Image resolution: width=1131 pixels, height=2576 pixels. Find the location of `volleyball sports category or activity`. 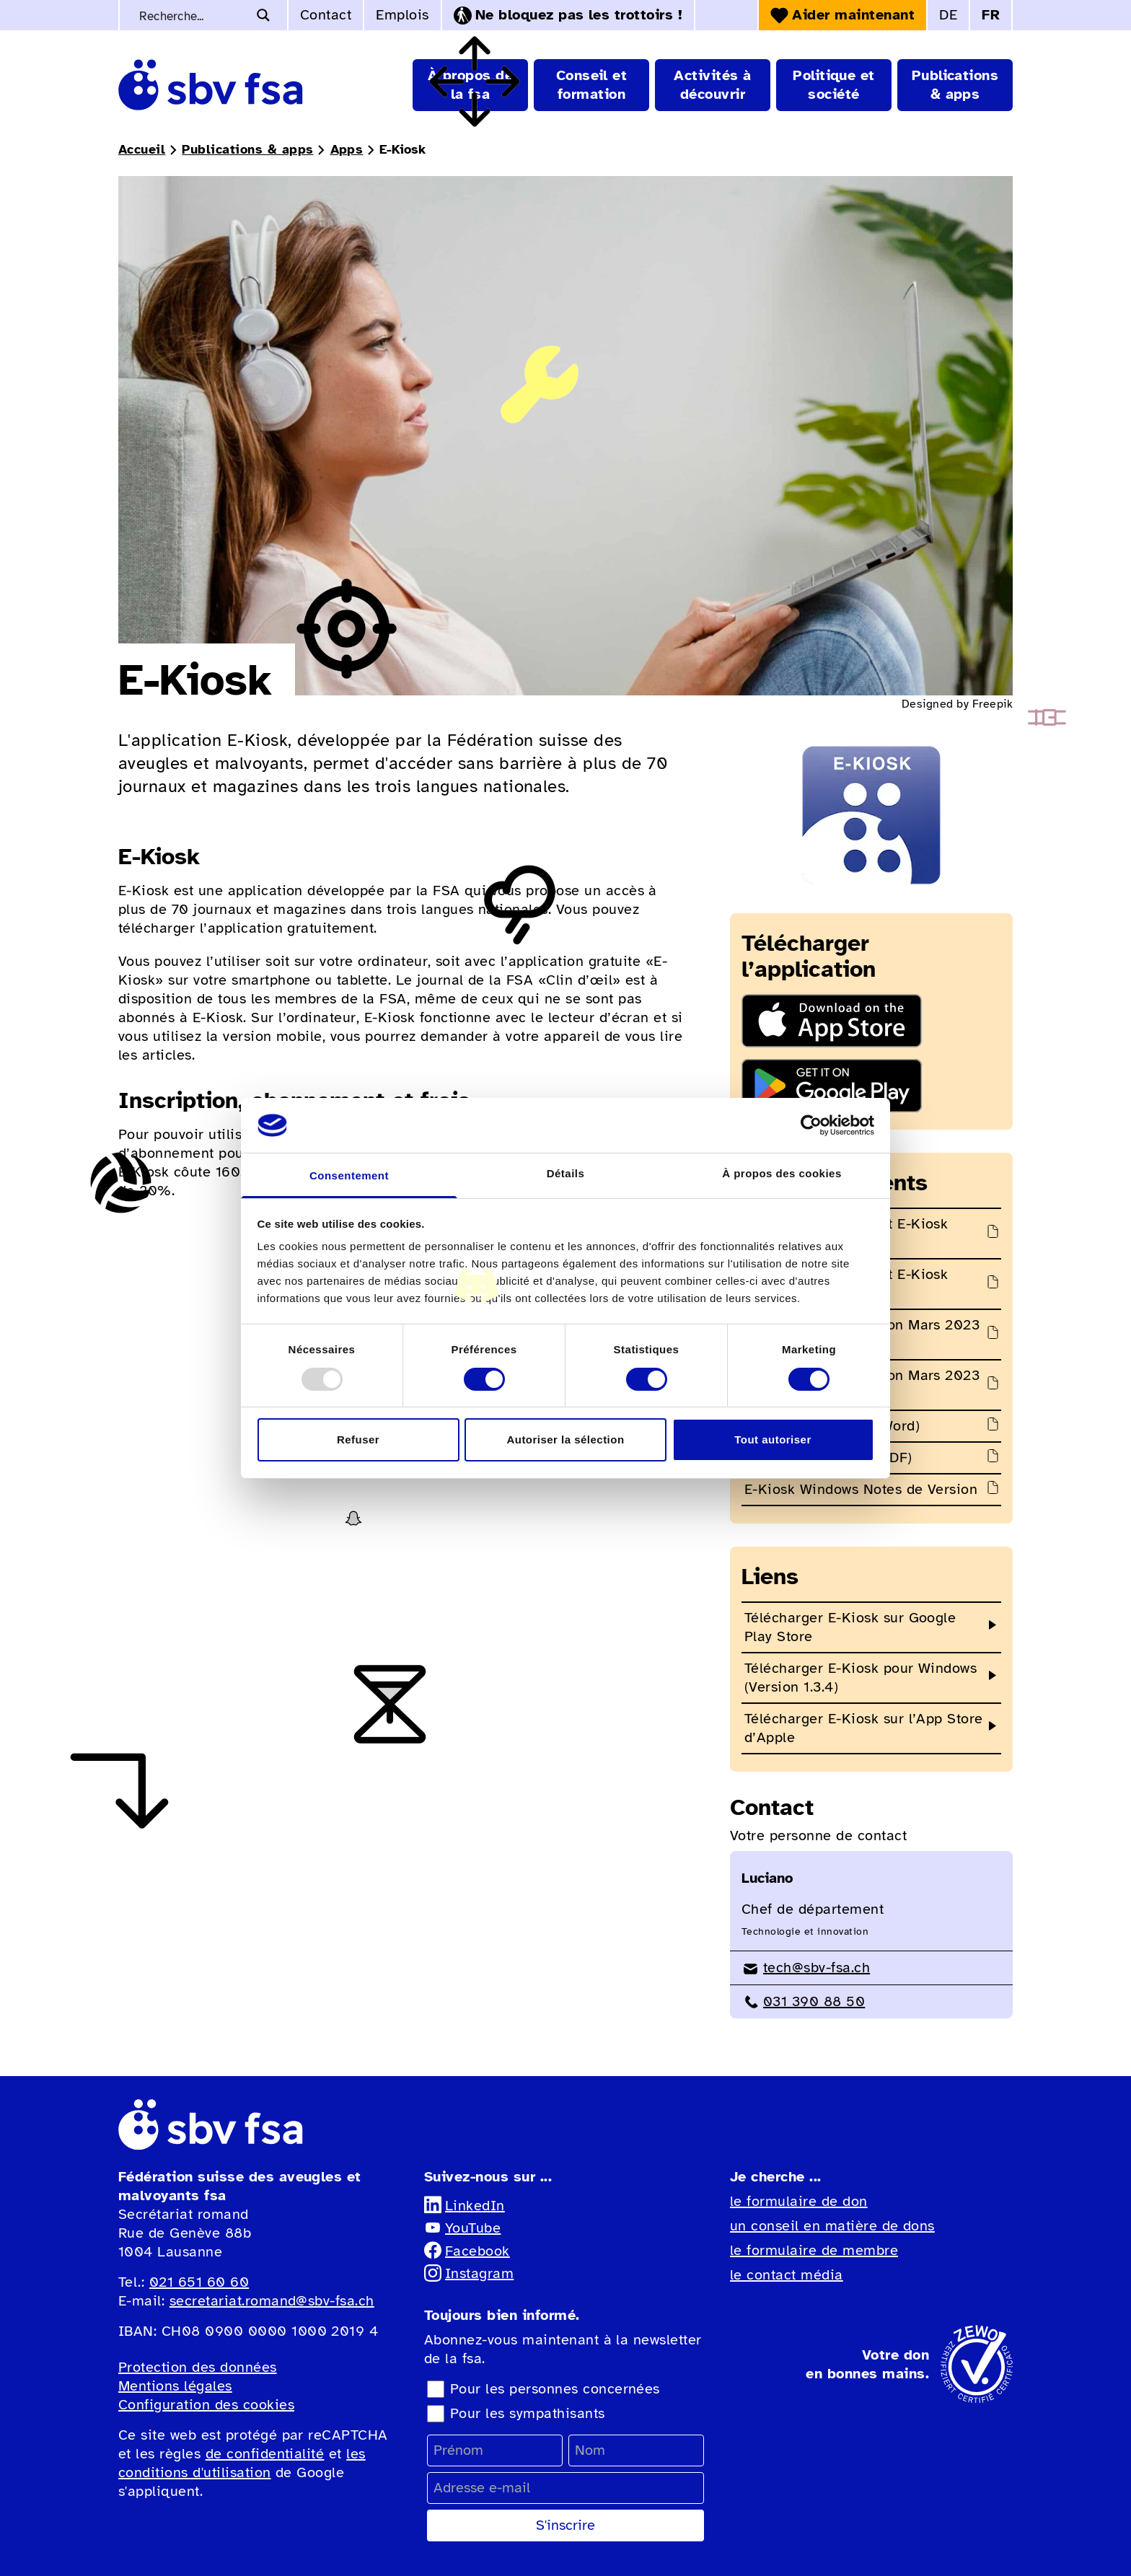

volleyball sports category or activity is located at coordinates (120, 1182).